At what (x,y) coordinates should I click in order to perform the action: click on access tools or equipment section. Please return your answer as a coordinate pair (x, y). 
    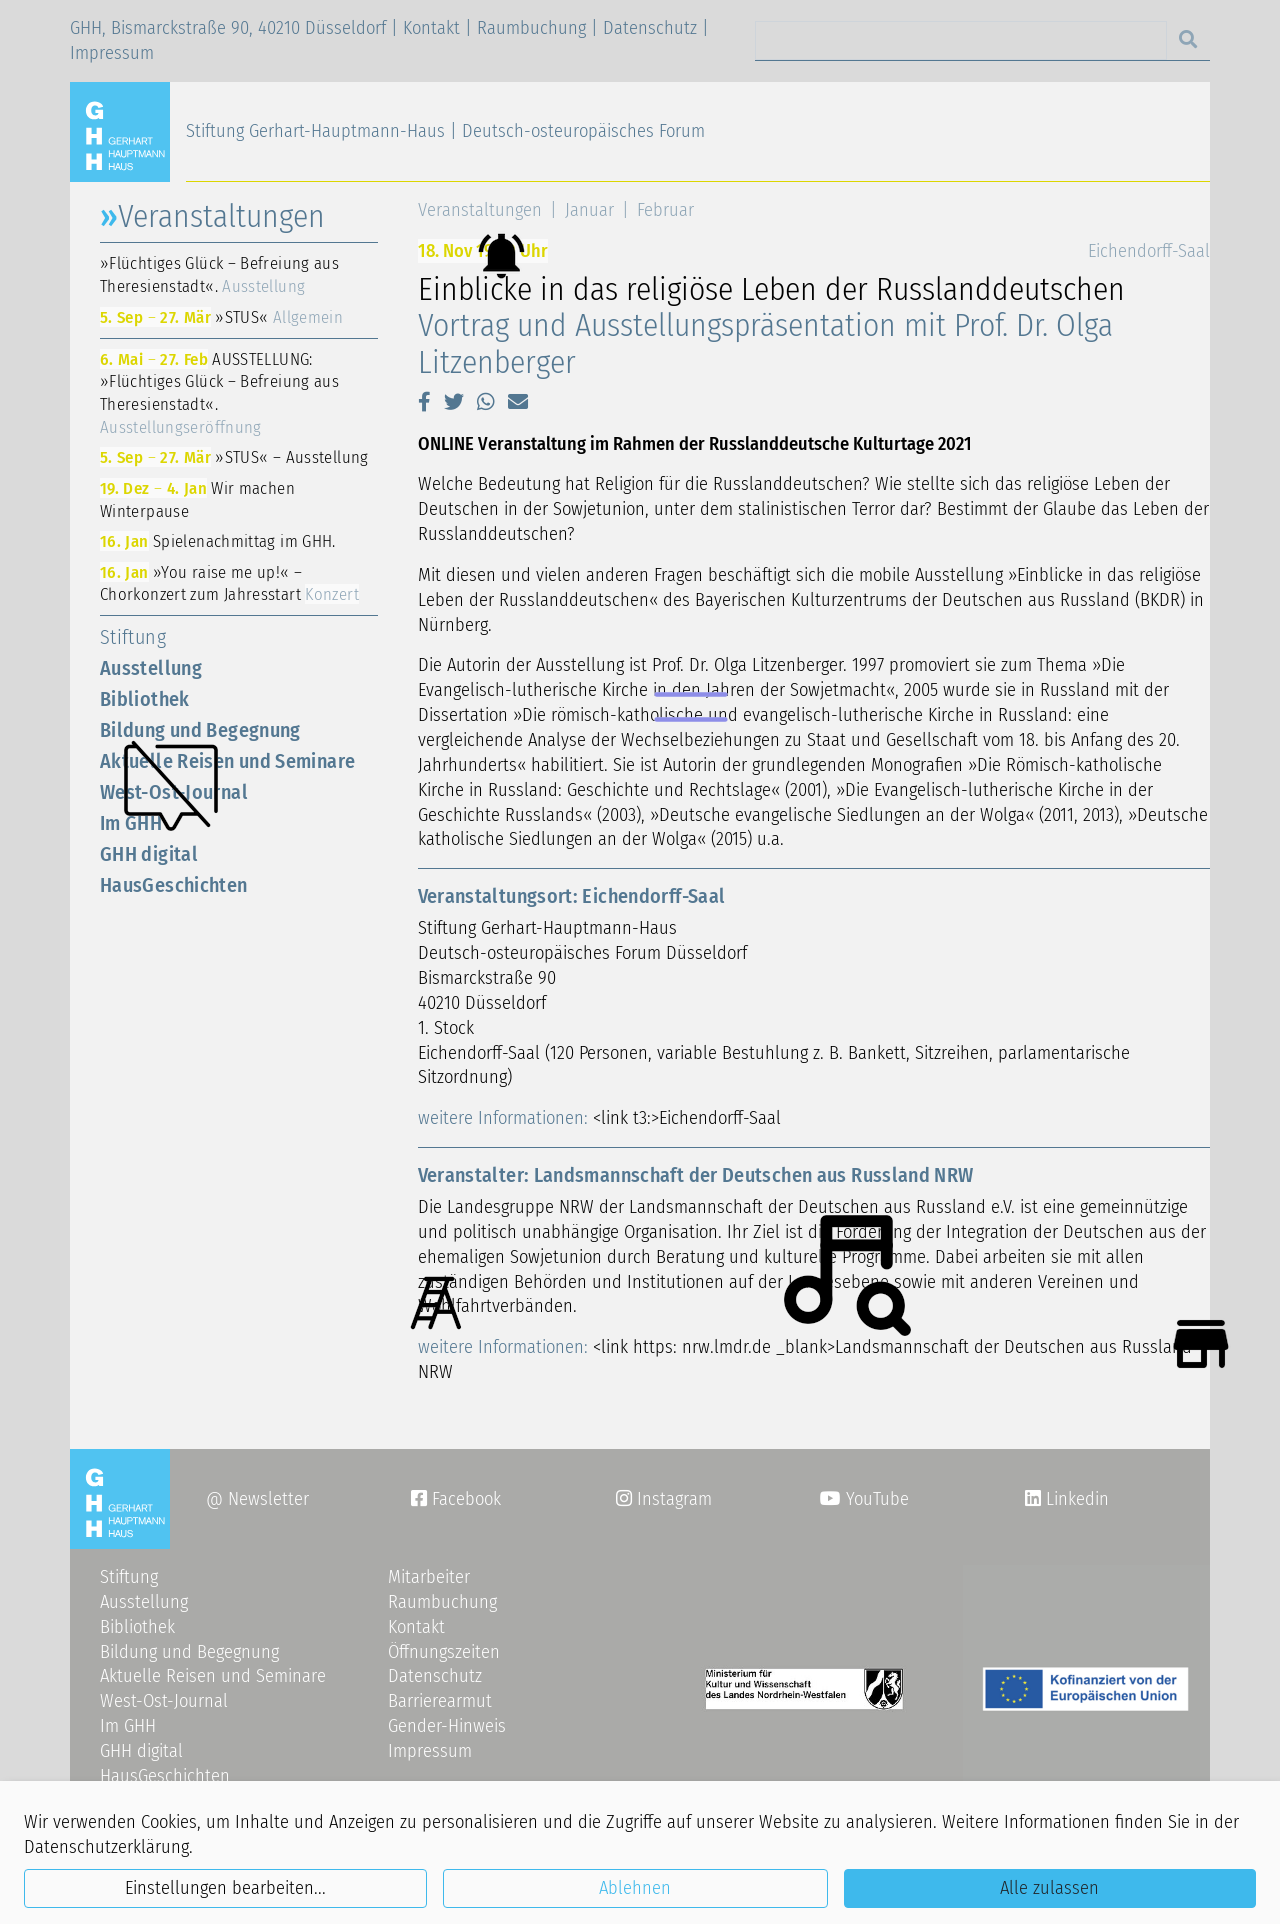
    Looking at the image, I should click on (437, 1303).